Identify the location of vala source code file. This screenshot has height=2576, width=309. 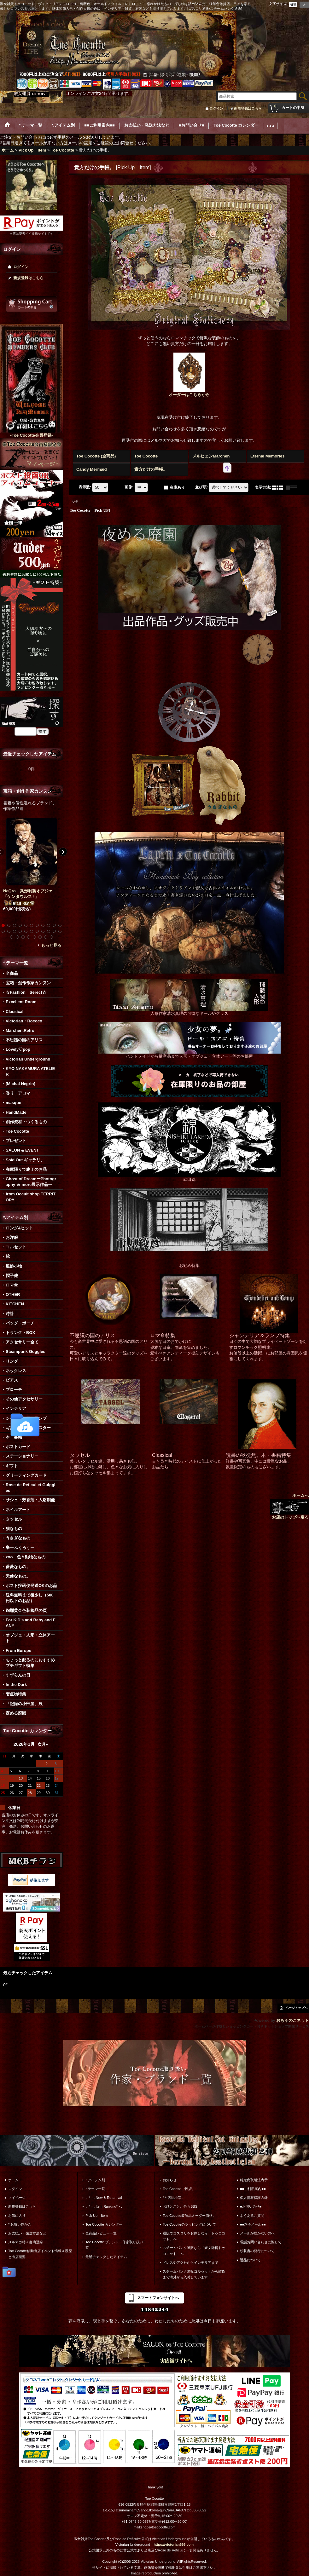
(227, 468).